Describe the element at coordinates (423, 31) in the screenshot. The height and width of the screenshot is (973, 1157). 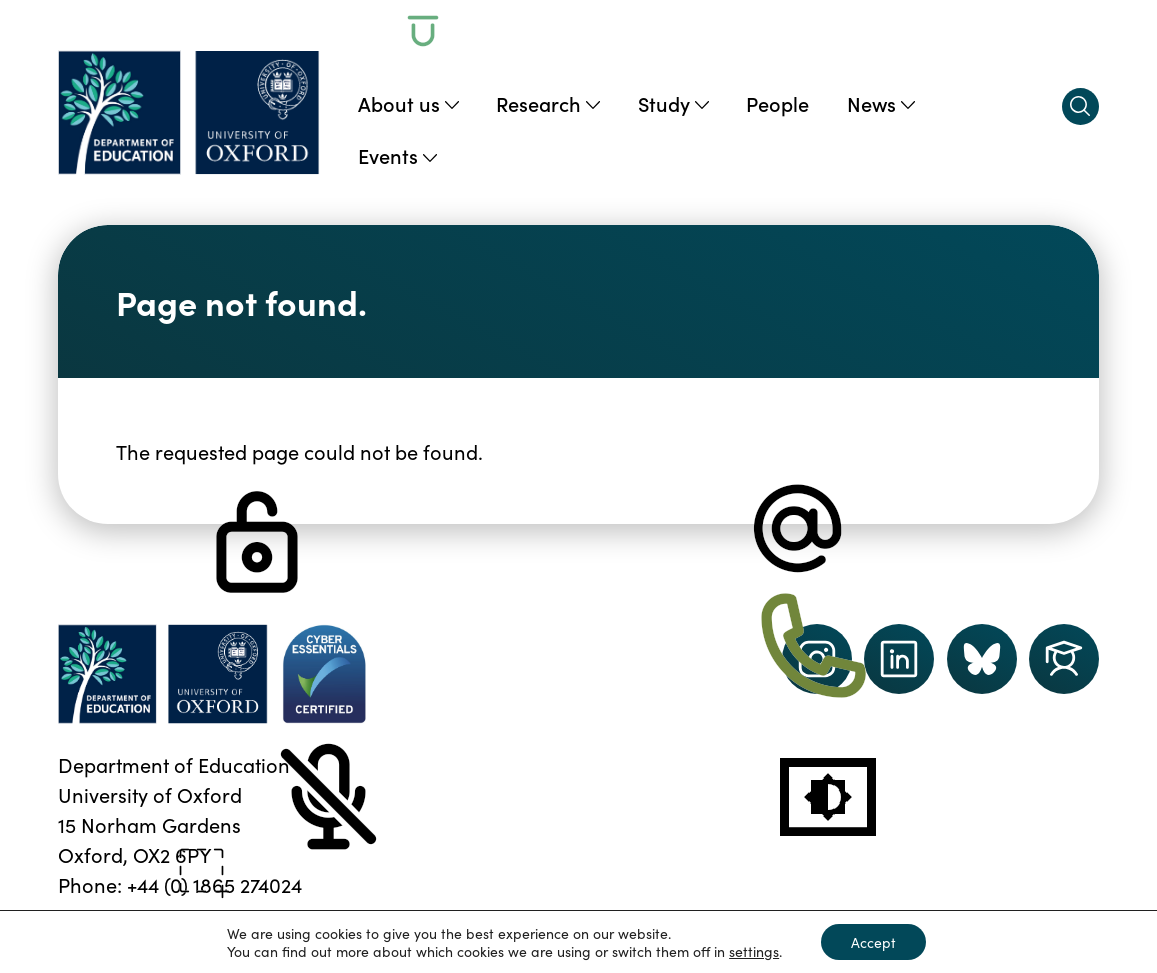
I see `apply overline text formatting` at that location.